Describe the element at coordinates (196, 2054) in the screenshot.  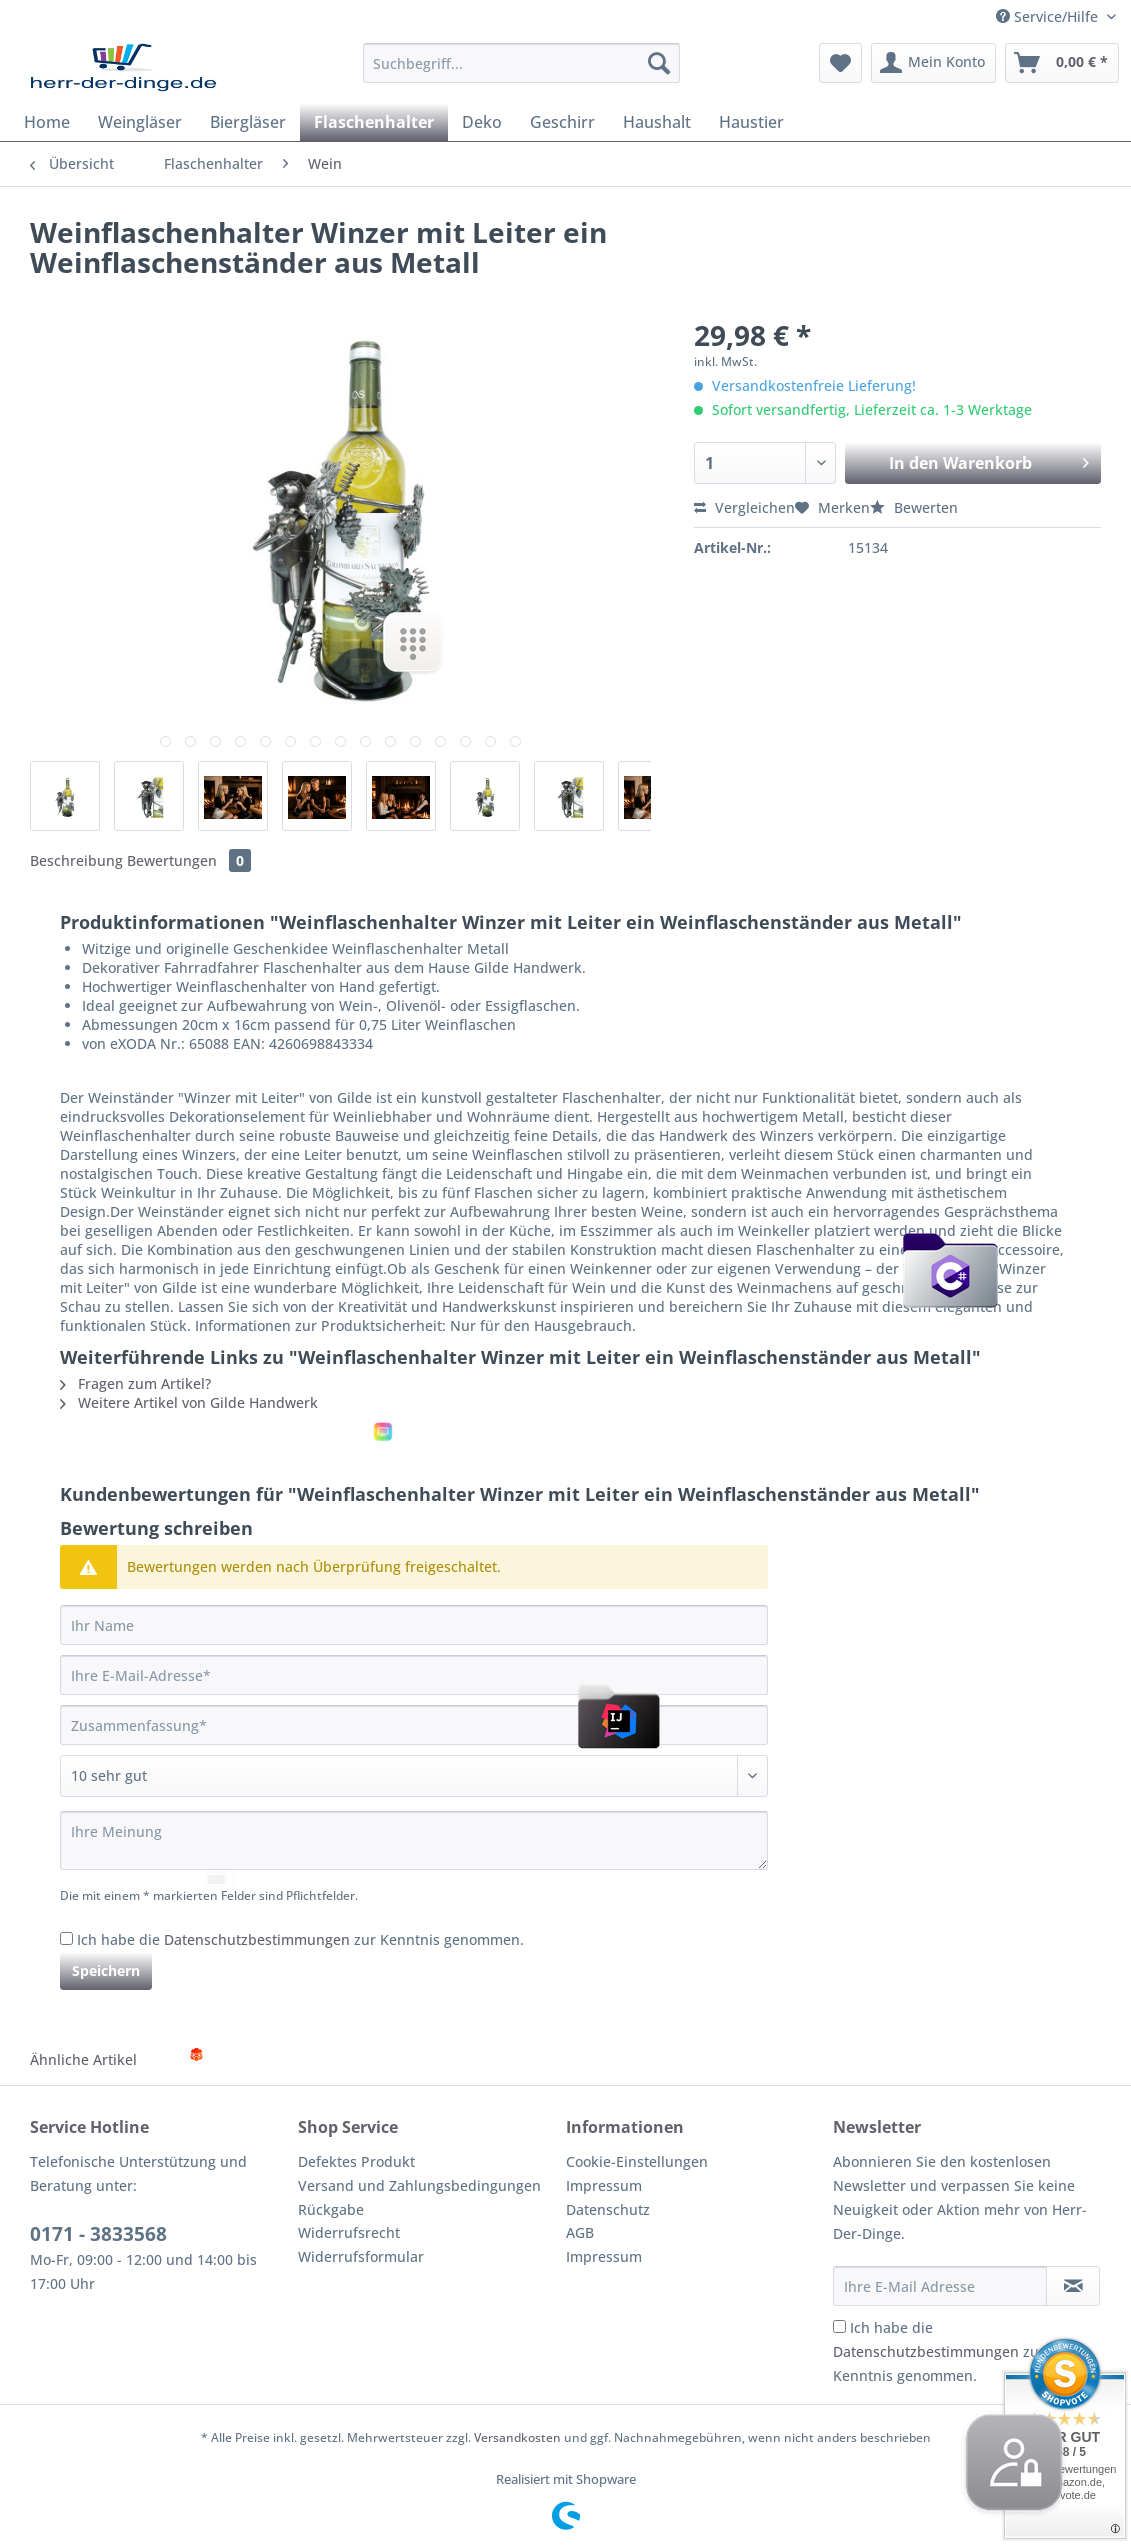
I see `open the Redot game engine application` at that location.